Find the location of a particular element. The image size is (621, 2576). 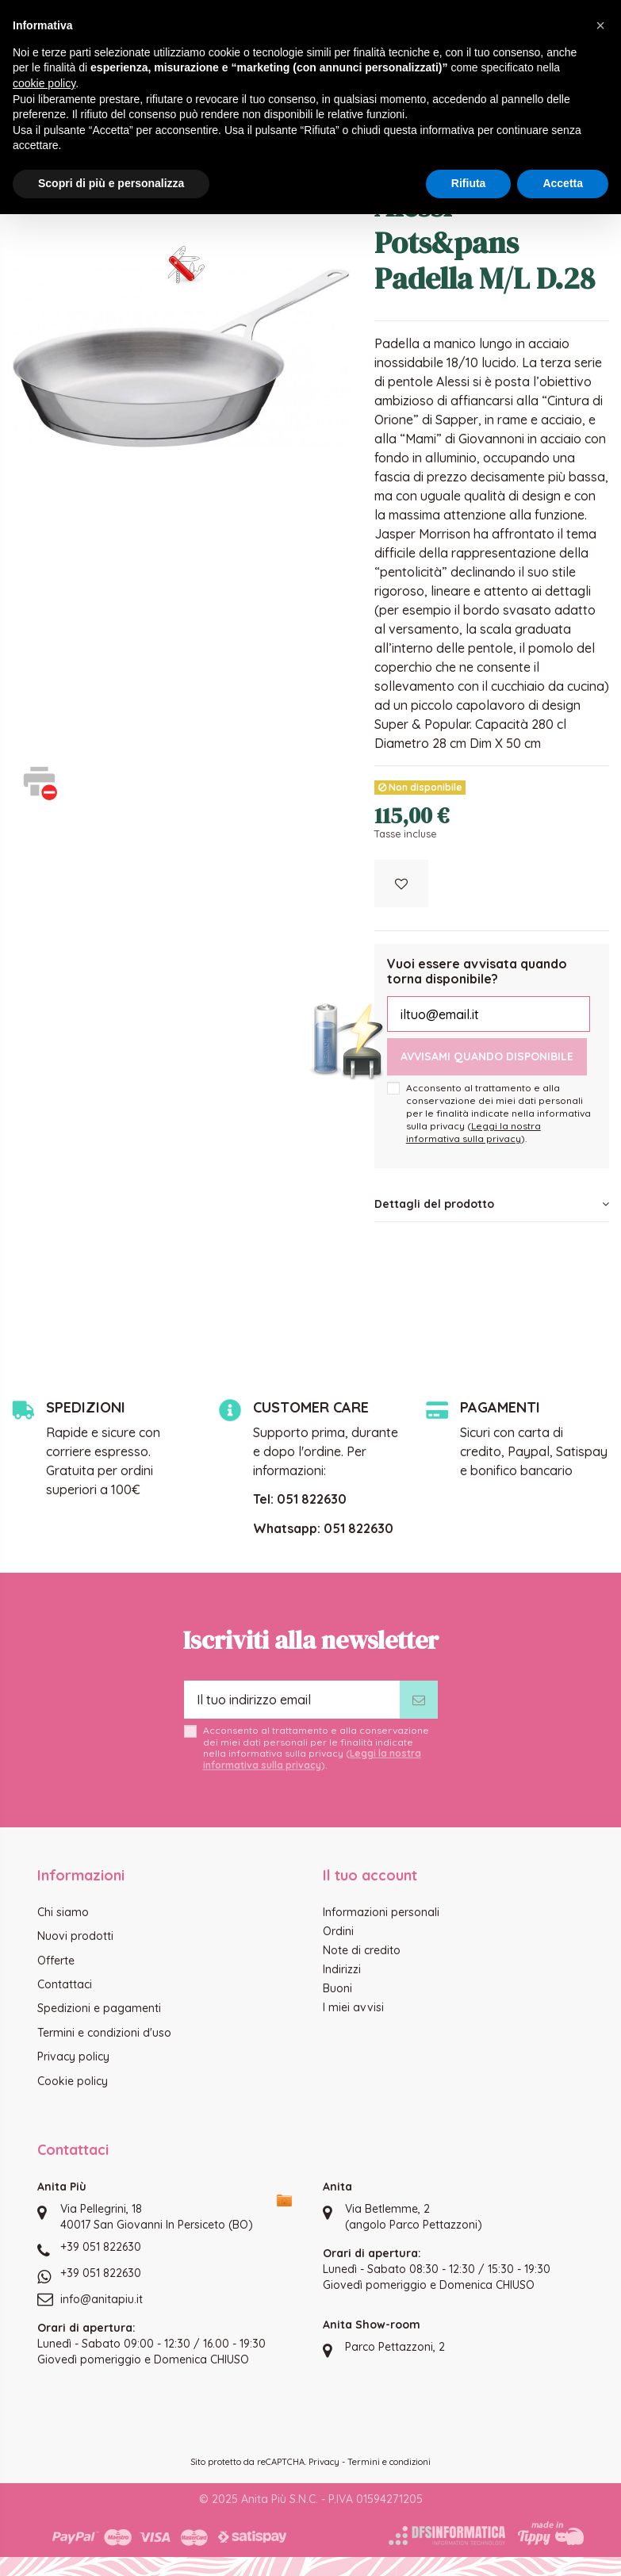

indicates a printer error or malfunction is located at coordinates (39, 782).